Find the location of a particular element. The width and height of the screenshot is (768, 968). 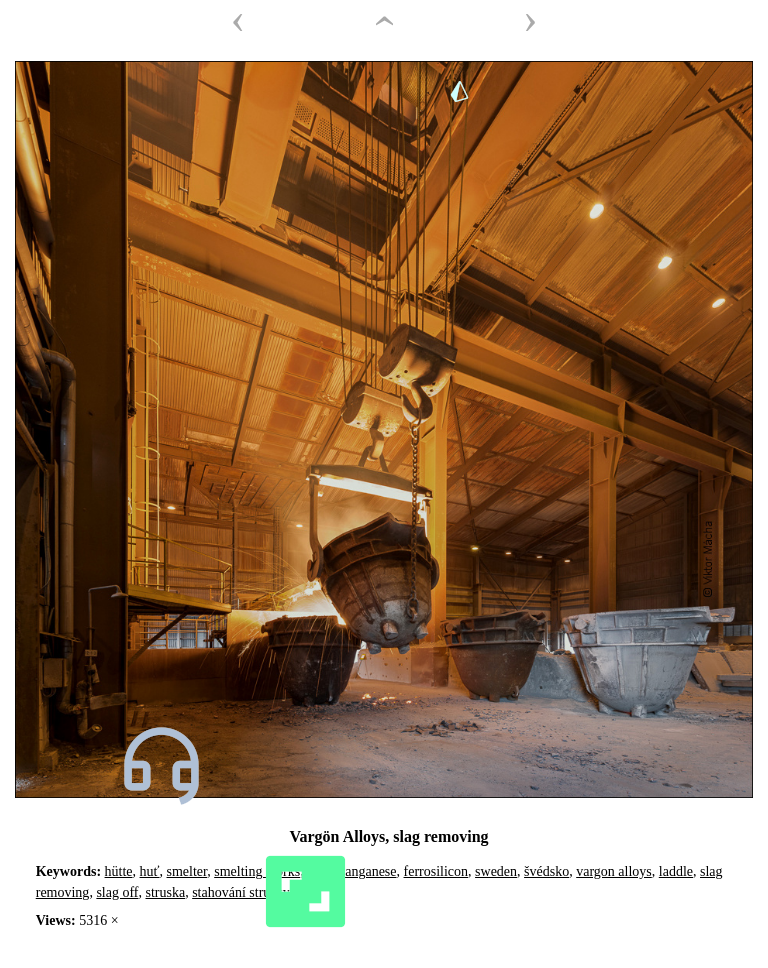

open Prisma ORM documentation or dashboard is located at coordinates (459, 91).